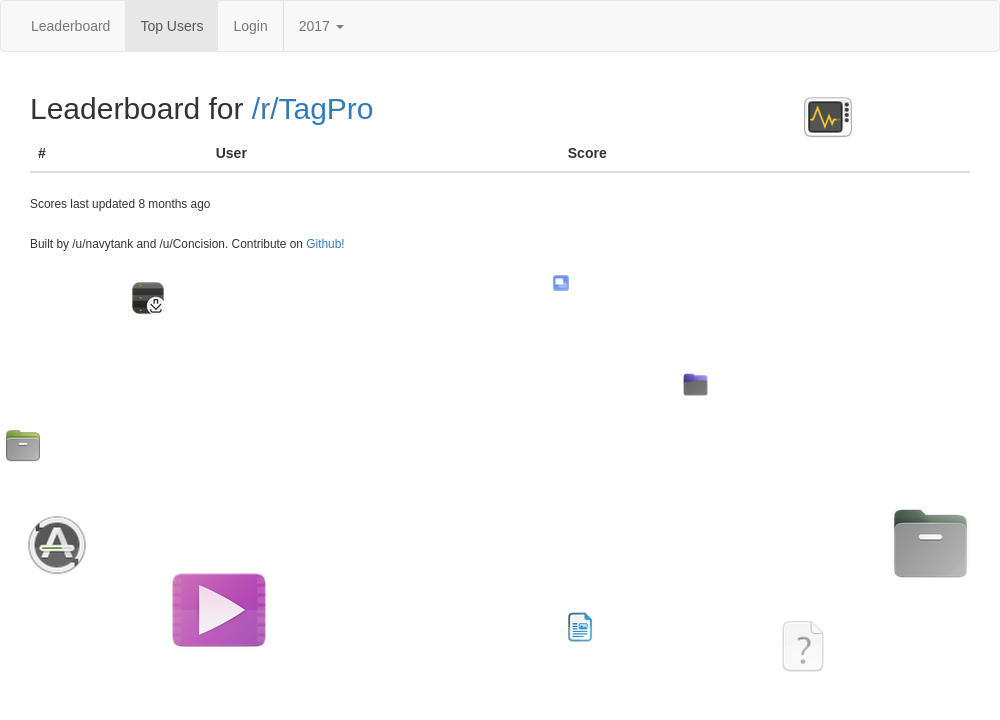  Describe the element at coordinates (23, 445) in the screenshot. I see `open file manager application` at that location.